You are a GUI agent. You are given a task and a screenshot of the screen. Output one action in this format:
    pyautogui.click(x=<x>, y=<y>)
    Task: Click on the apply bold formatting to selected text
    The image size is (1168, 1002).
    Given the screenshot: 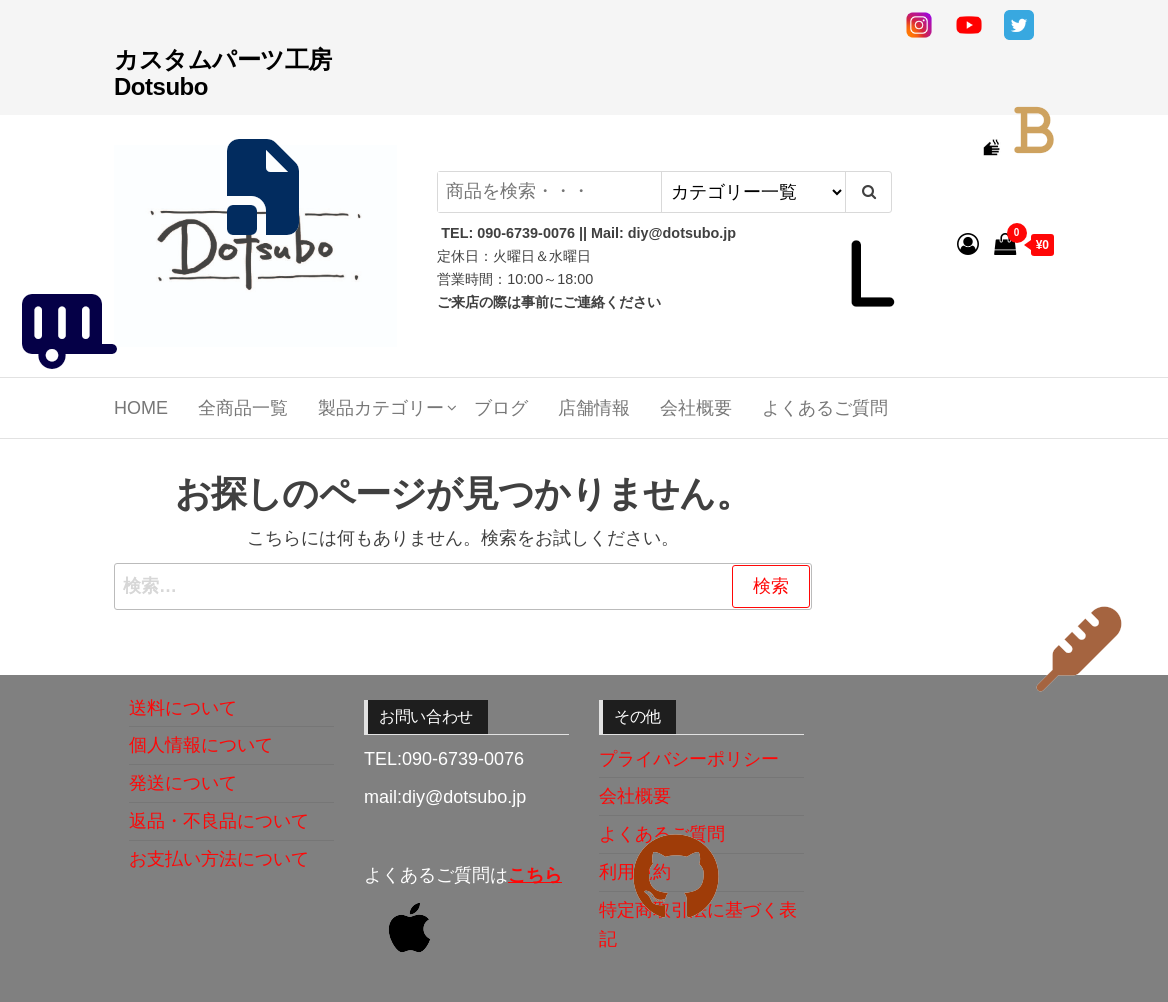 What is the action you would take?
    pyautogui.click(x=1034, y=130)
    